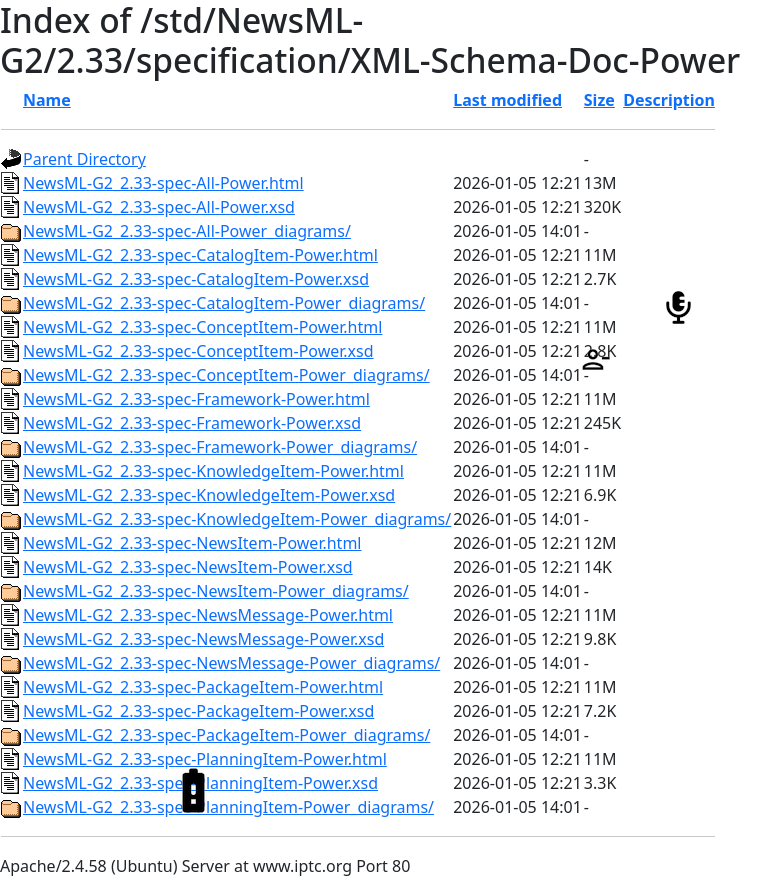  Describe the element at coordinates (193, 790) in the screenshot. I see `indicates low battery warning` at that location.